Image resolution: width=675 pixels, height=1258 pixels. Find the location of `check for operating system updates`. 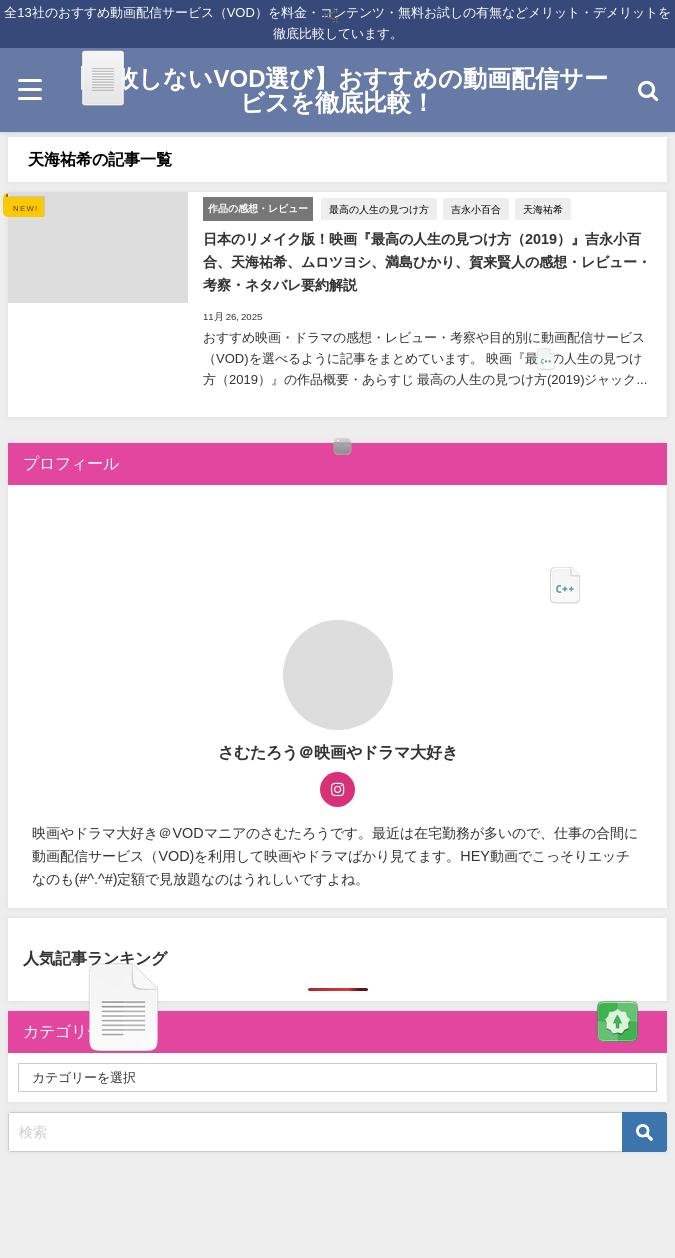

check for operating system updates is located at coordinates (617, 1021).